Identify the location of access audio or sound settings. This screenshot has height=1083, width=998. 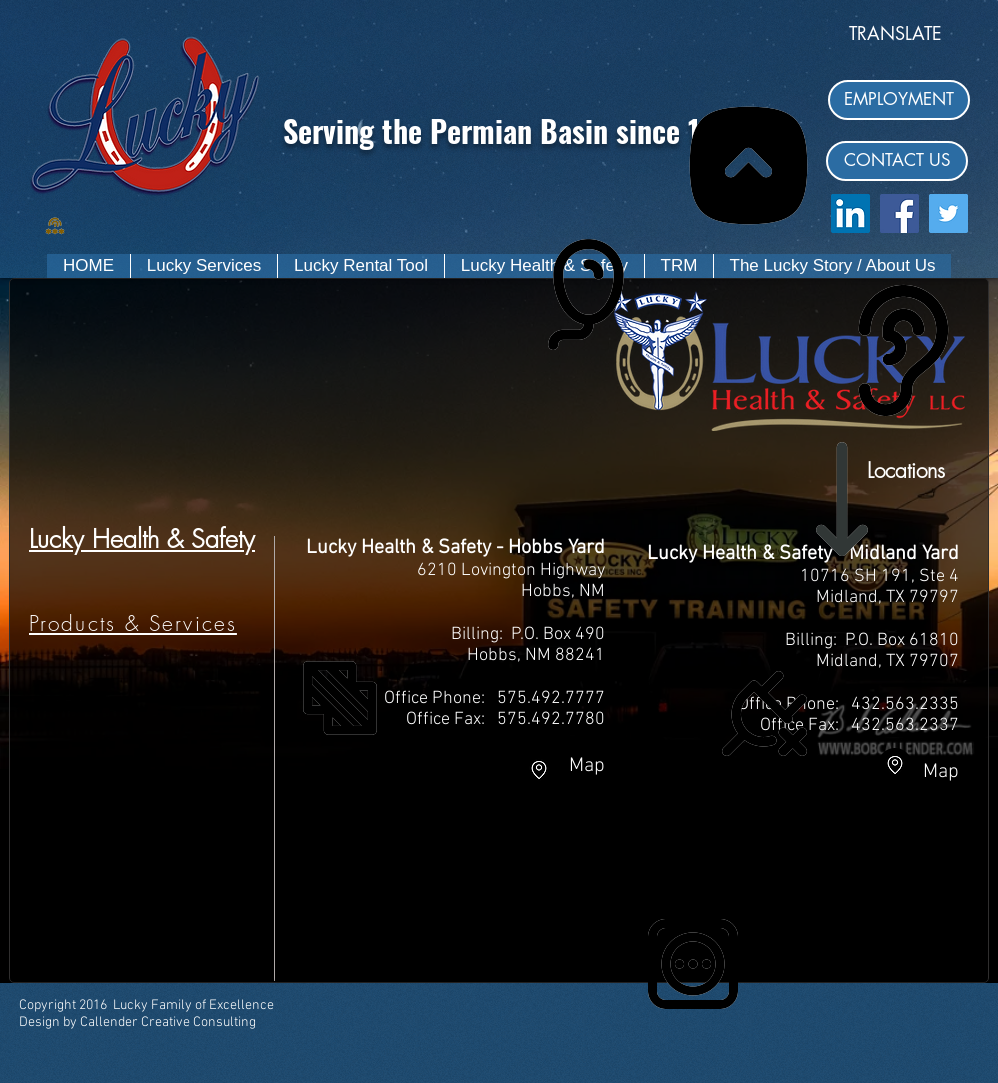
(900, 350).